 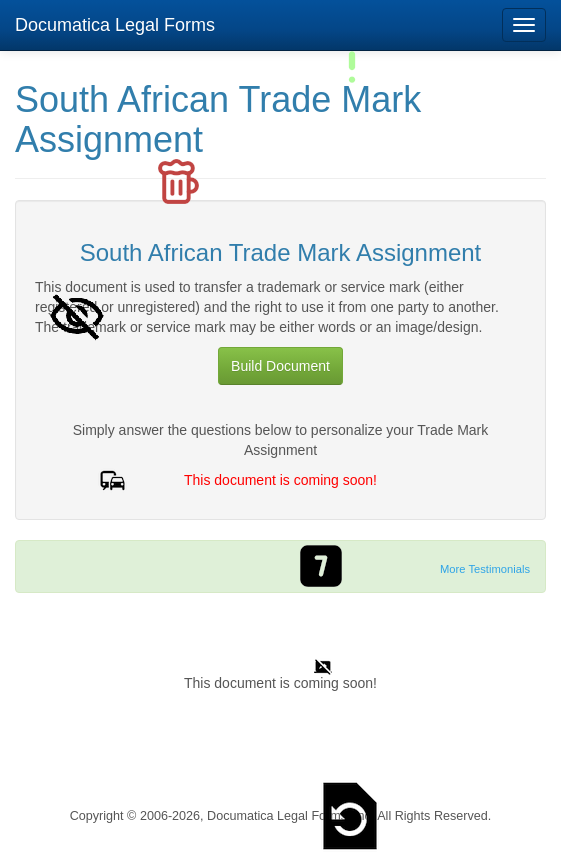 What do you see at coordinates (321, 566) in the screenshot?
I see `select or navigate to item number 7` at bounding box center [321, 566].